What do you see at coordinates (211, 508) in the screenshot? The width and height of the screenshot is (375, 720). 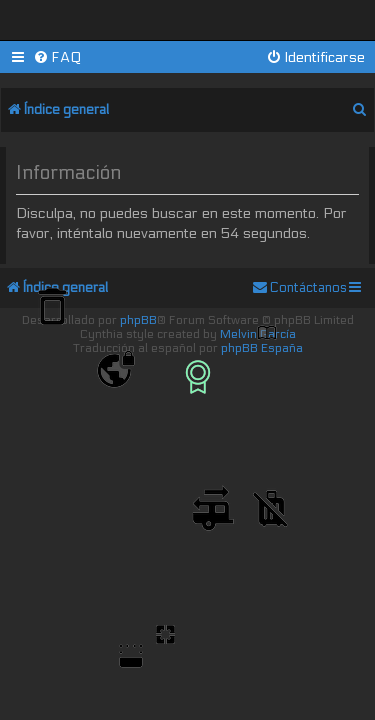 I see `indicates RV hookup availability at a location` at bounding box center [211, 508].